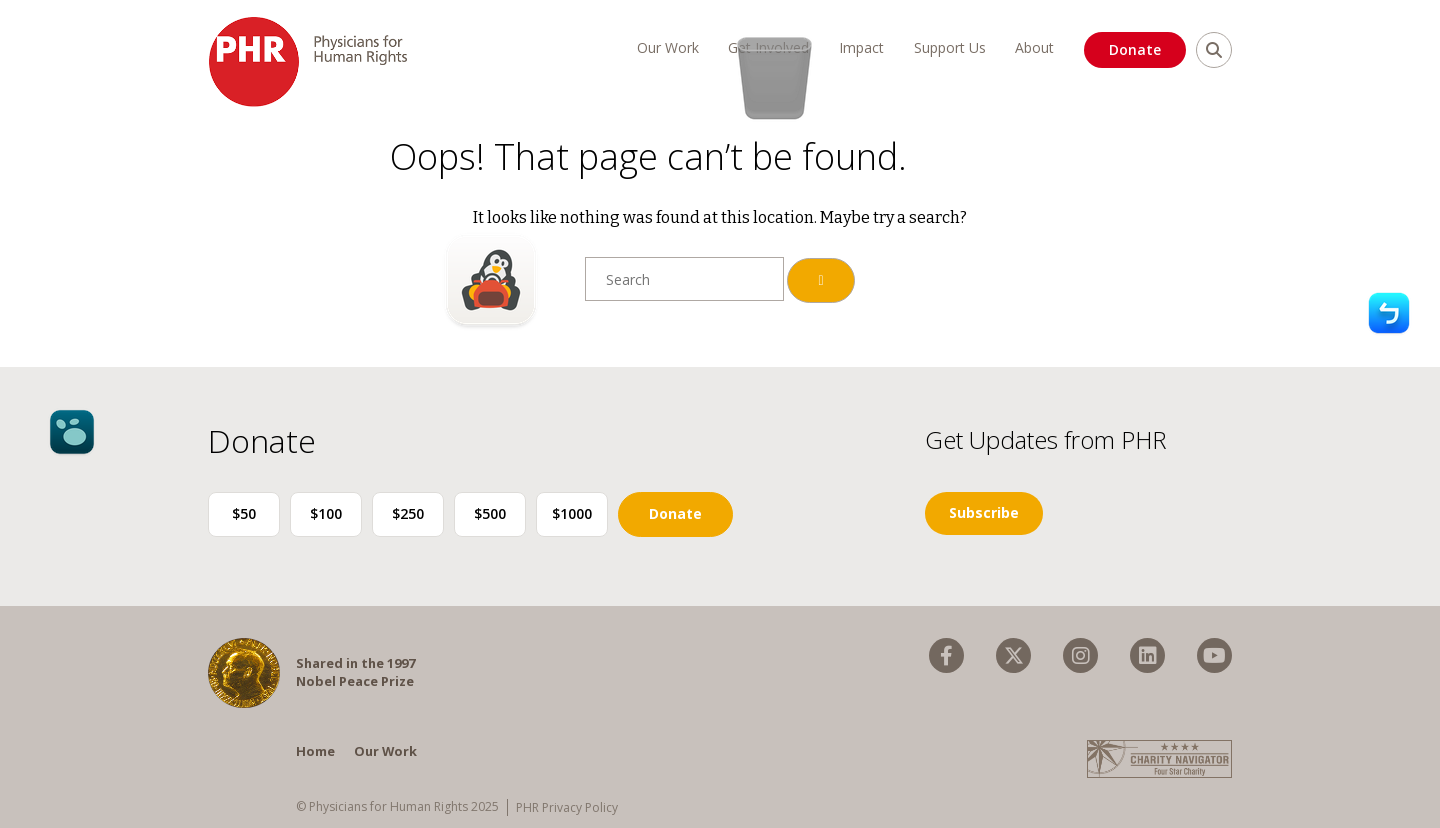 This screenshot has width=1440, height=828. Describe the element at coordinates (491, 280) in the screenshot. I see `launch supertuxkart racing game` at that location.